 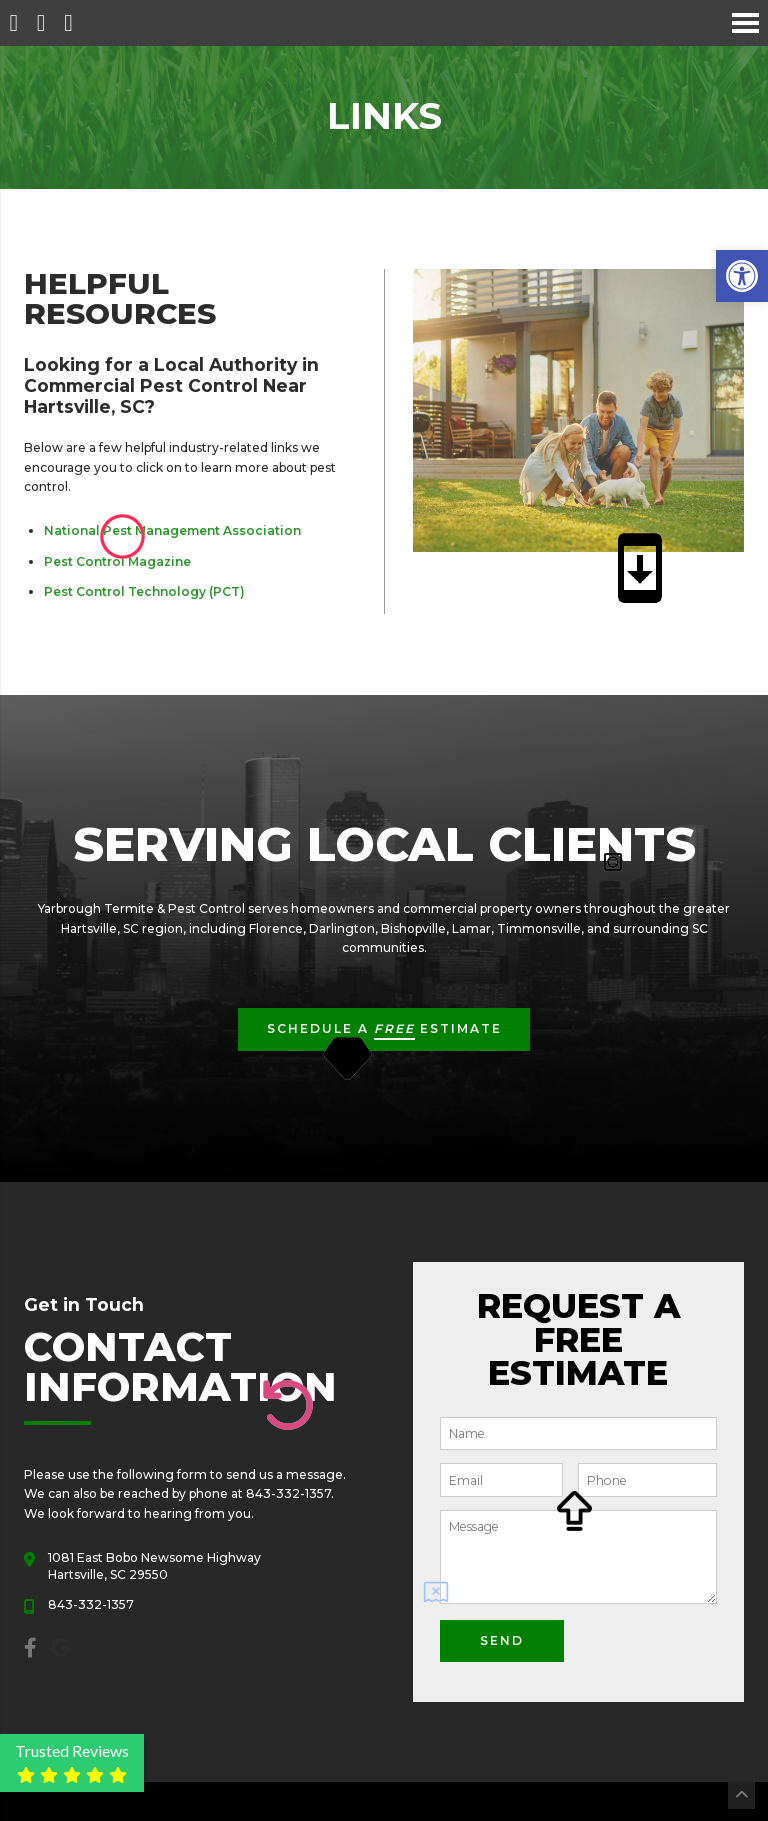 What do you see at coordinates (347, 1058) in the screenshot?
I see `open sketch app` at bounding box center [347, 1058].